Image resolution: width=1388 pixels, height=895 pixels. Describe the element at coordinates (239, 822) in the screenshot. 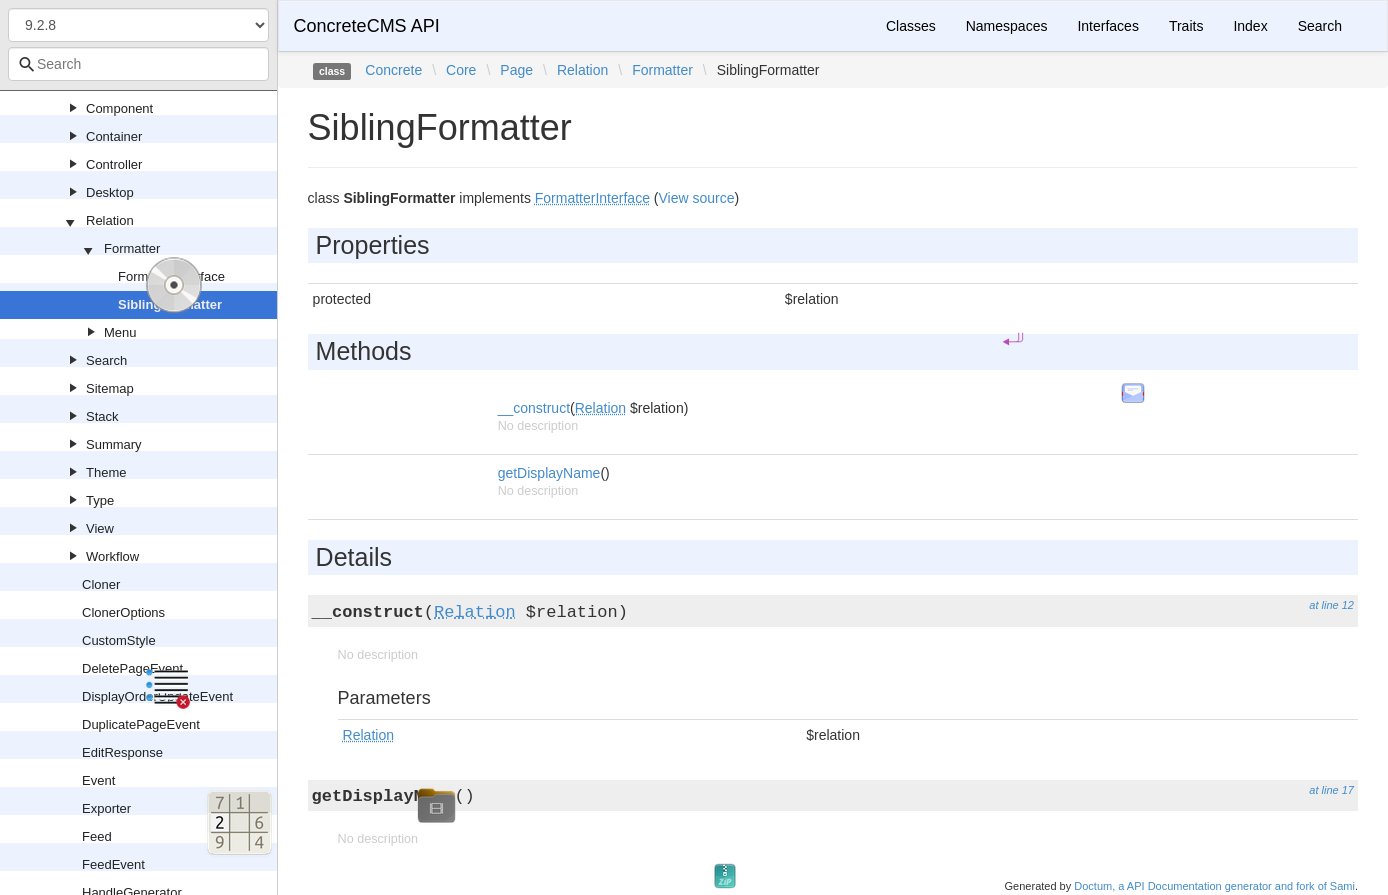

I see `open sudoku puzzle game` at that location.